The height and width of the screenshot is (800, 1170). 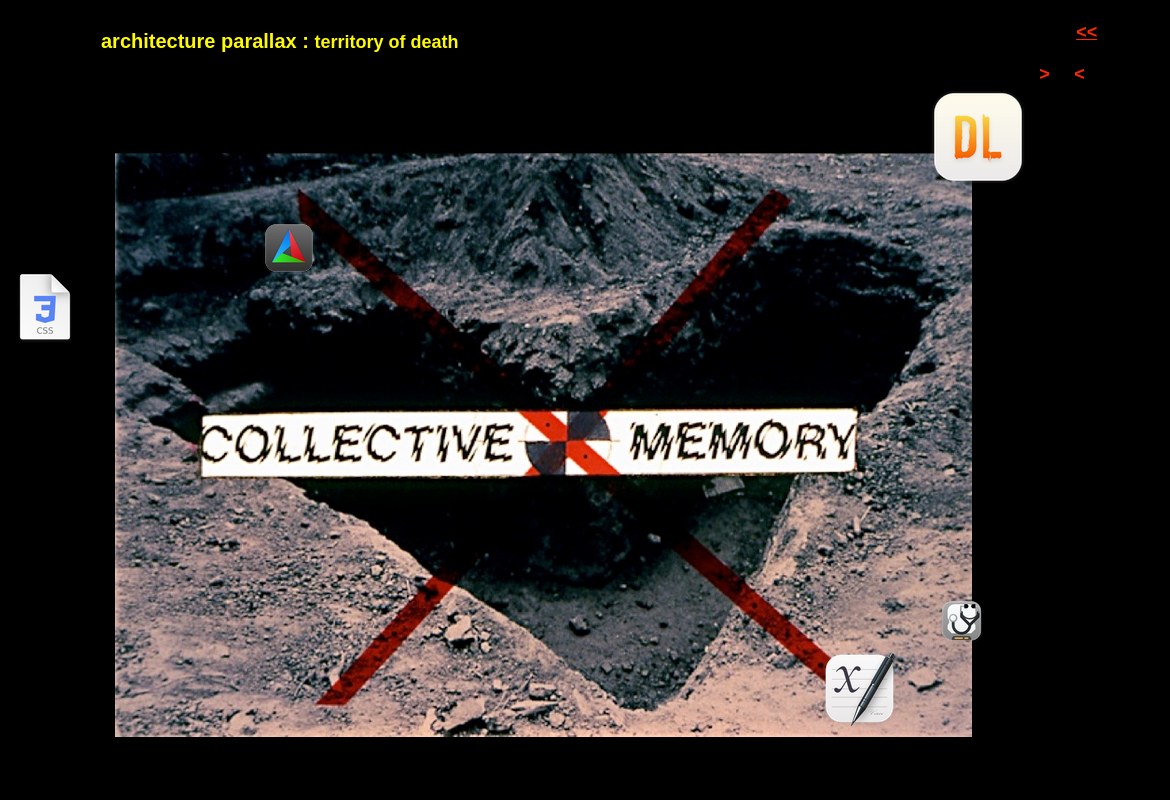 I want to click on open cmake build automation tool, so click(x=289, y=248).